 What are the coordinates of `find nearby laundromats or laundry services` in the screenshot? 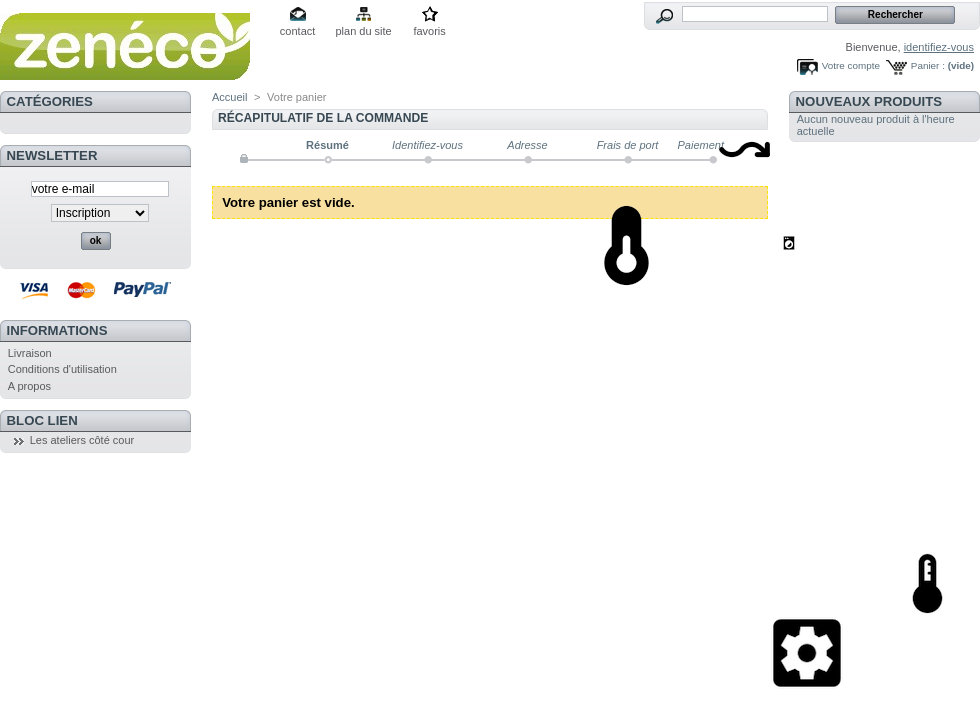 It's located at (789, 243).